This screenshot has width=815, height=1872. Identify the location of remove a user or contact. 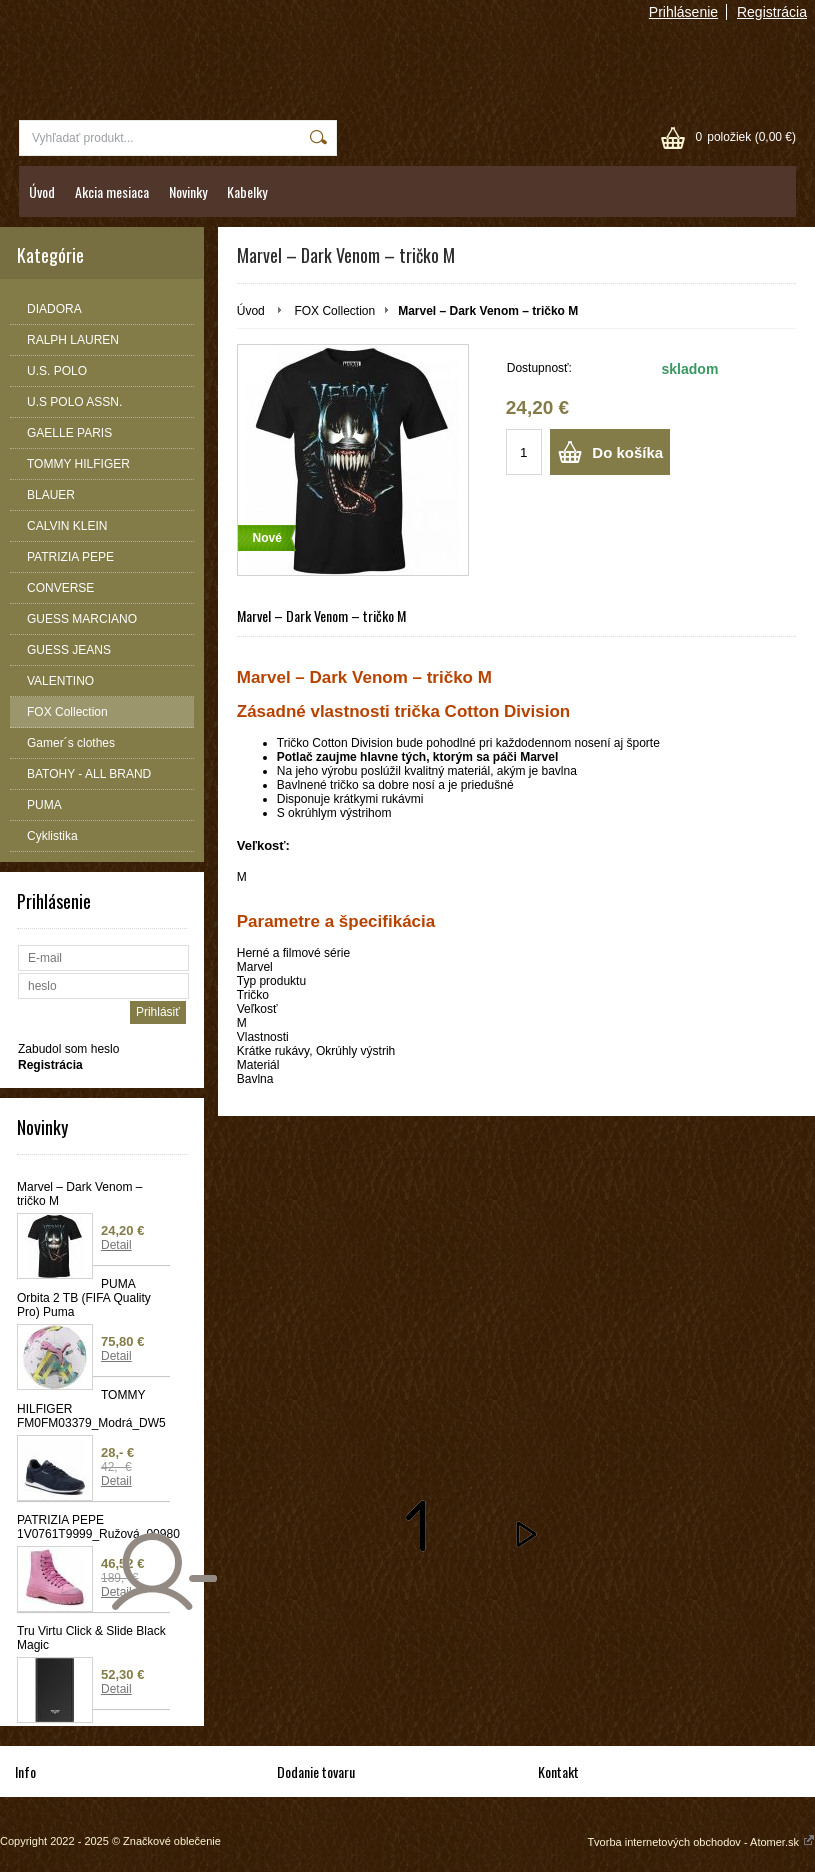
(161, 1575).